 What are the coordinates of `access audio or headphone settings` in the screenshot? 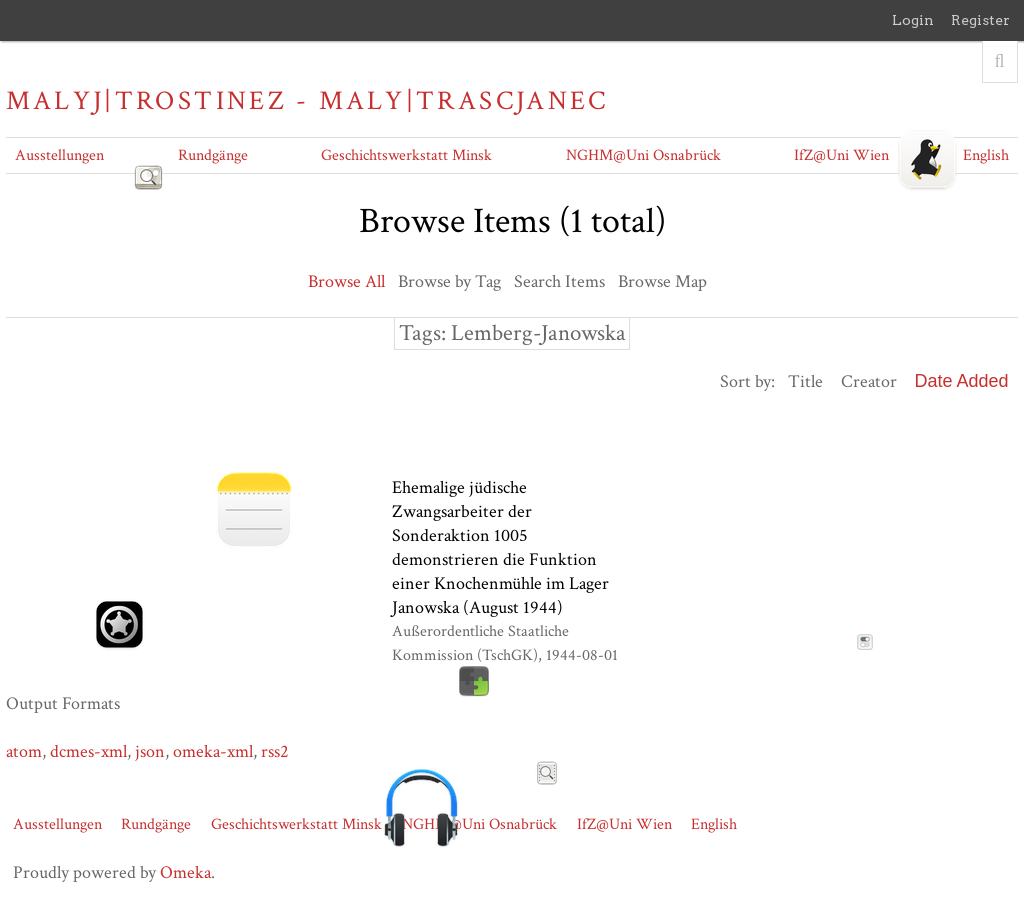 It's located at (421, 812).